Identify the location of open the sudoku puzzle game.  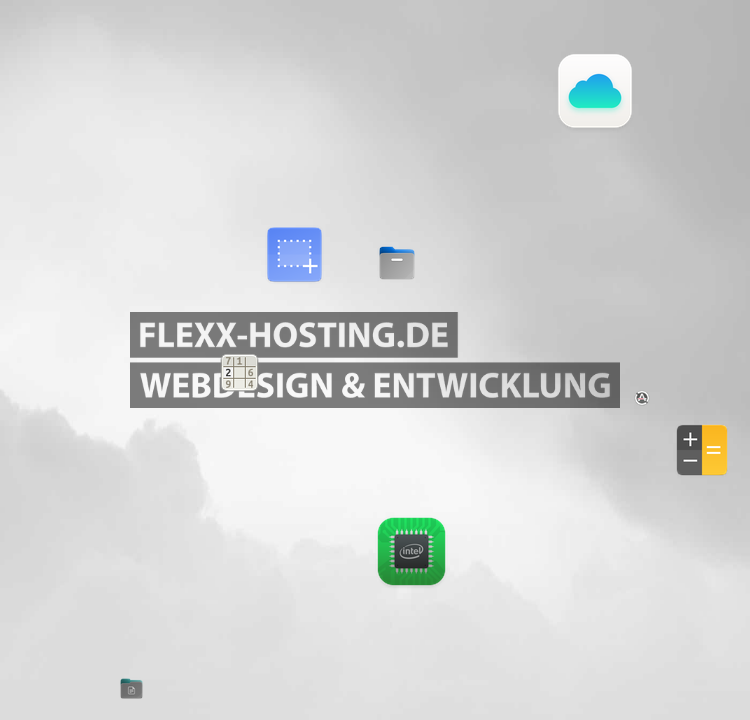
(239, 372).